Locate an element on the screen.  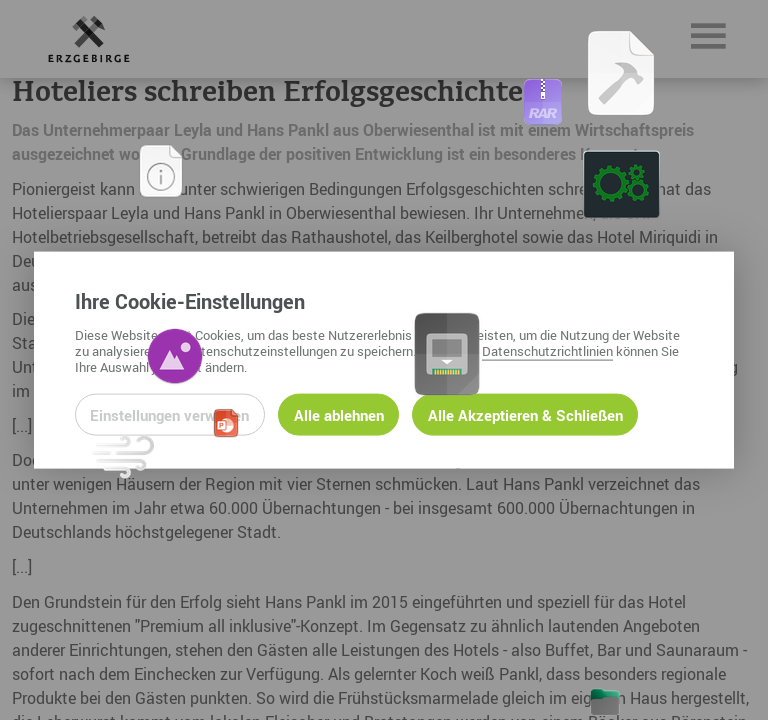
a powerpoint presentation file is located at coordinates (226, 423).